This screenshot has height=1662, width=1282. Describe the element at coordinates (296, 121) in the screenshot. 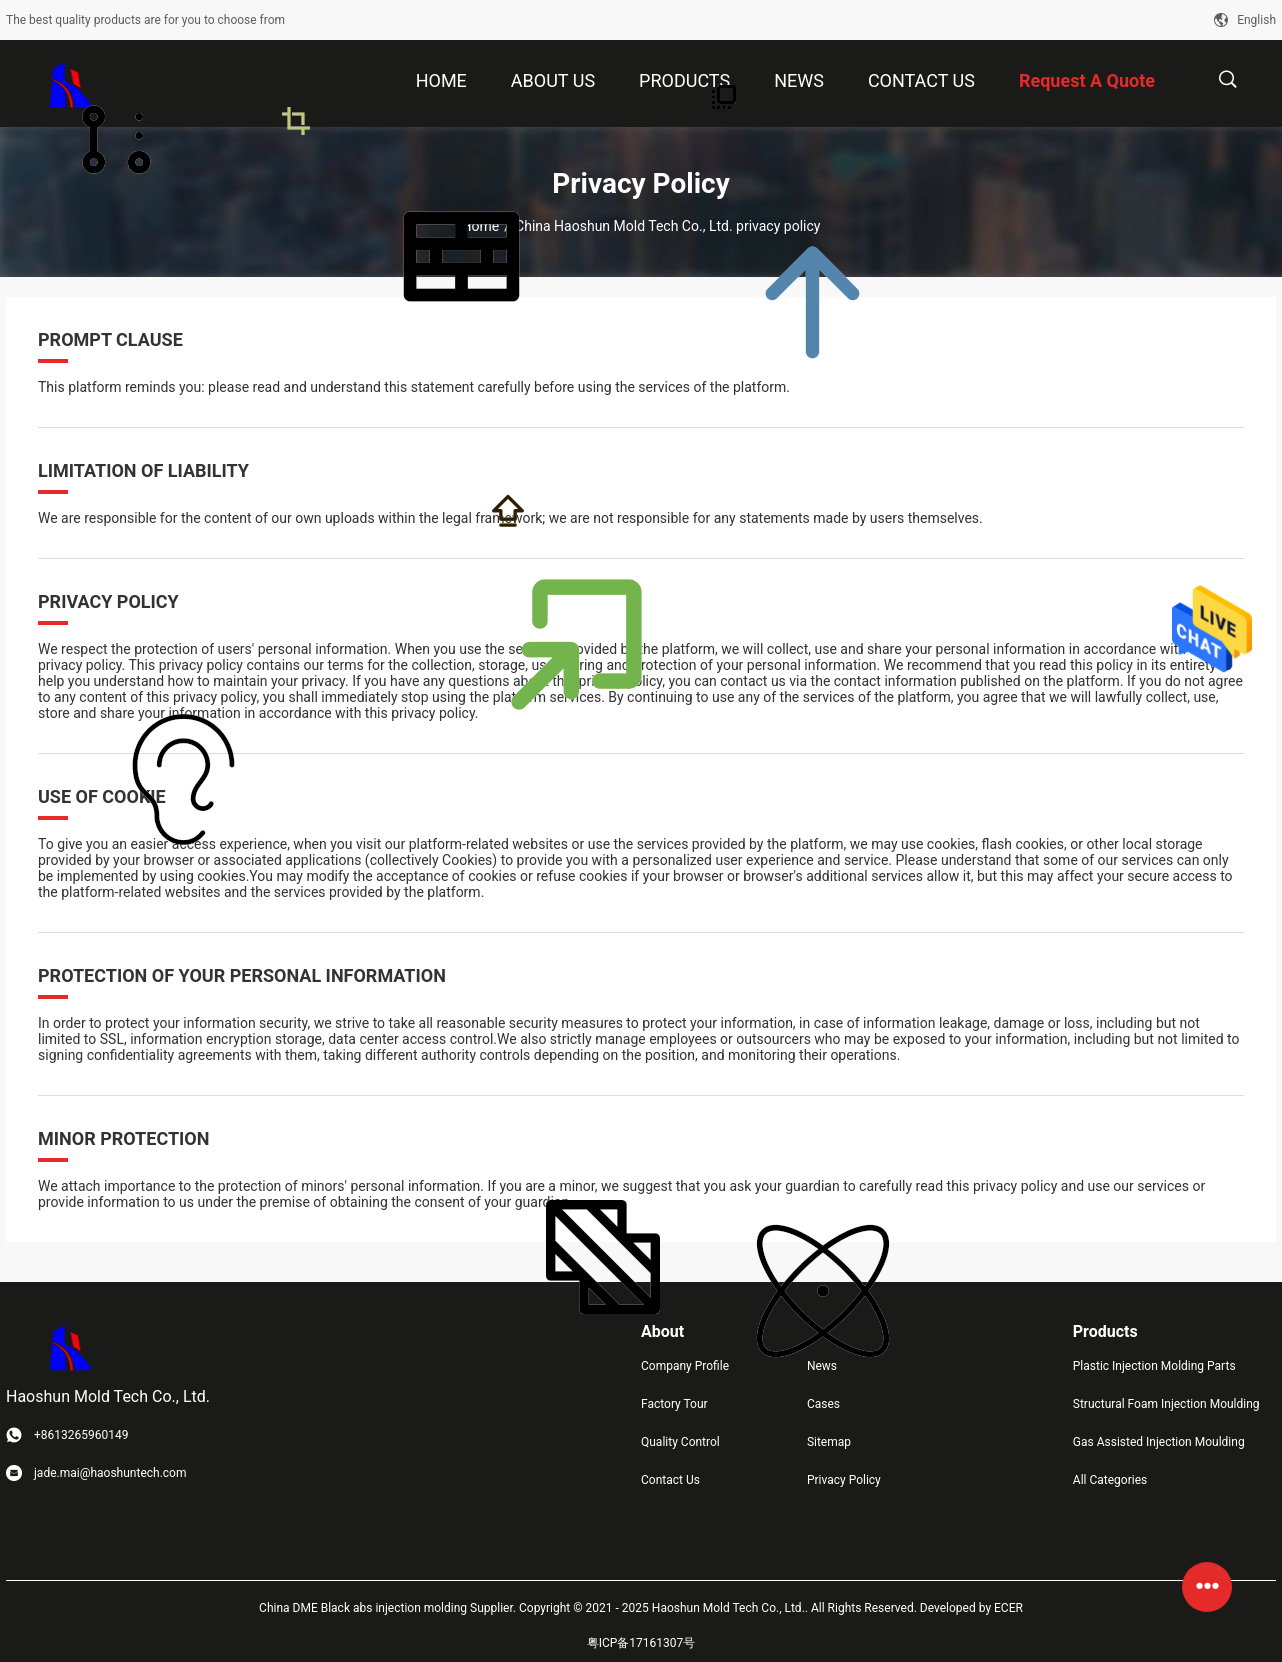

I see `crop an image` at that location.